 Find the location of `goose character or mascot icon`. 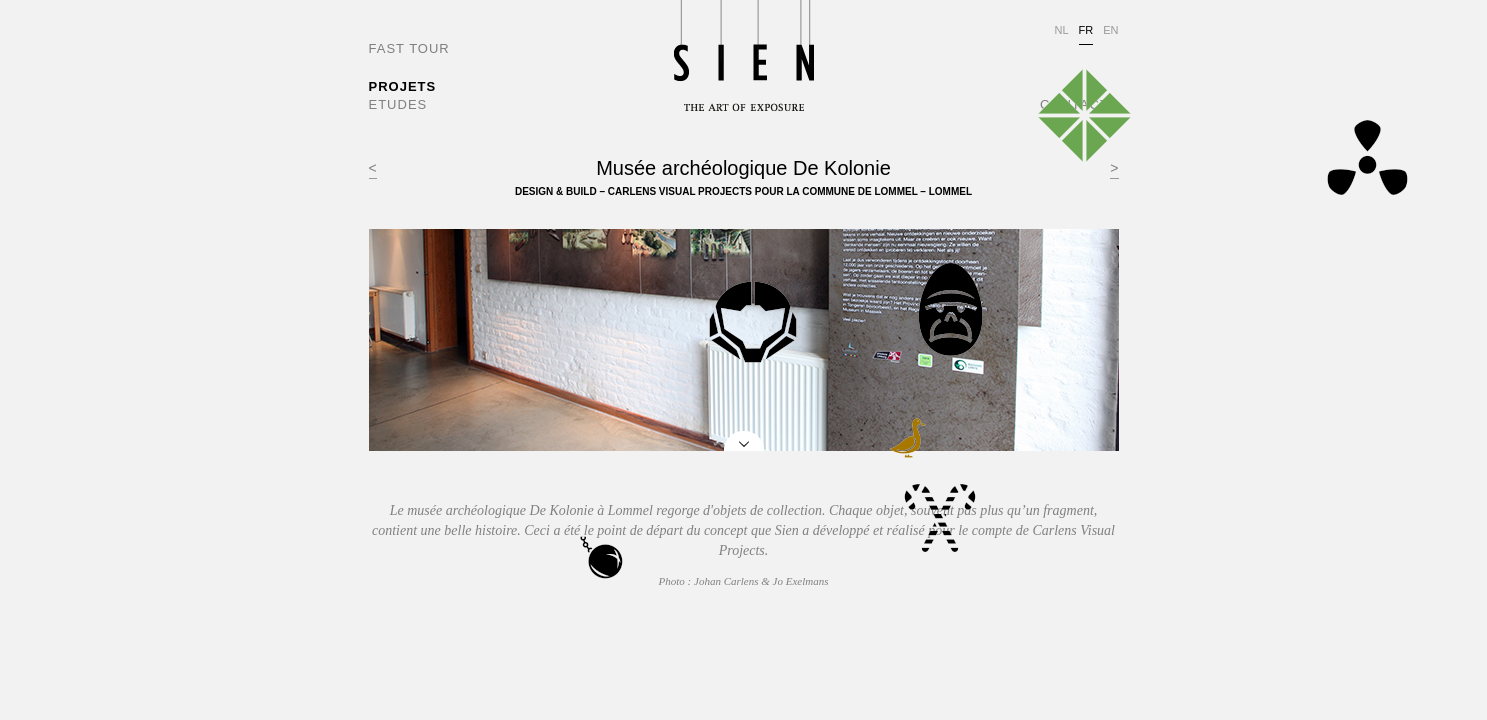

goose character or mascot icon is located at coordinates (908, 438).